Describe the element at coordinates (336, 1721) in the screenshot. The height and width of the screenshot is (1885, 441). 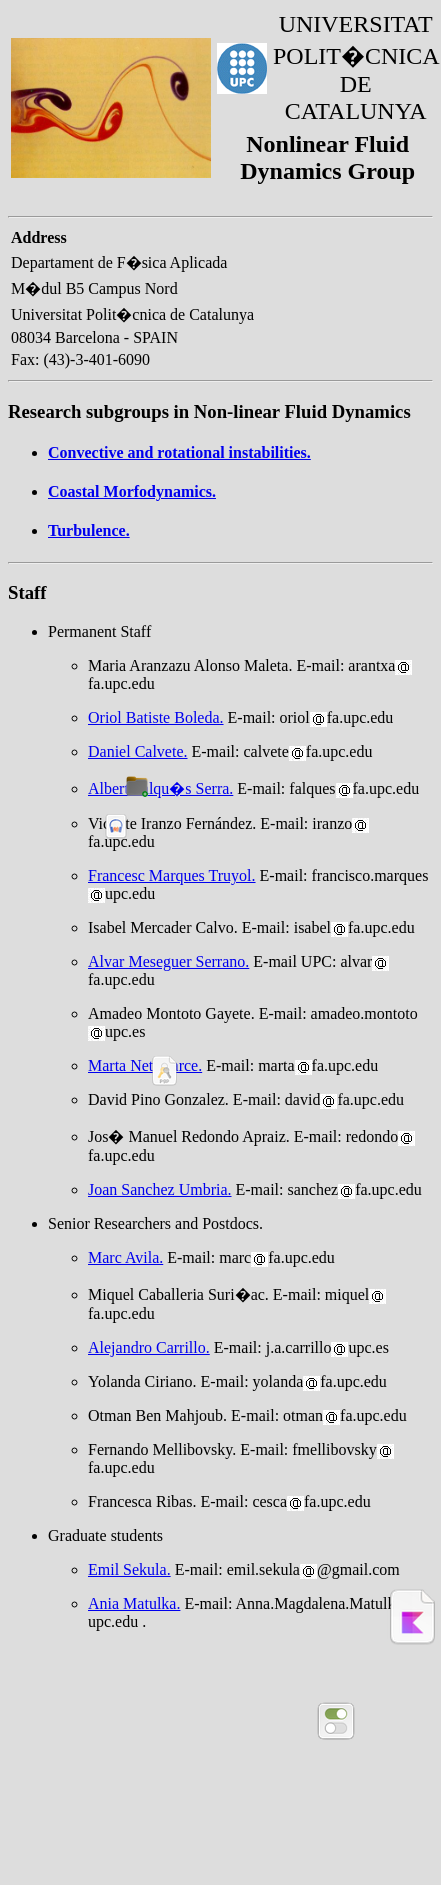
I see `open system settings or preferences` at that location.